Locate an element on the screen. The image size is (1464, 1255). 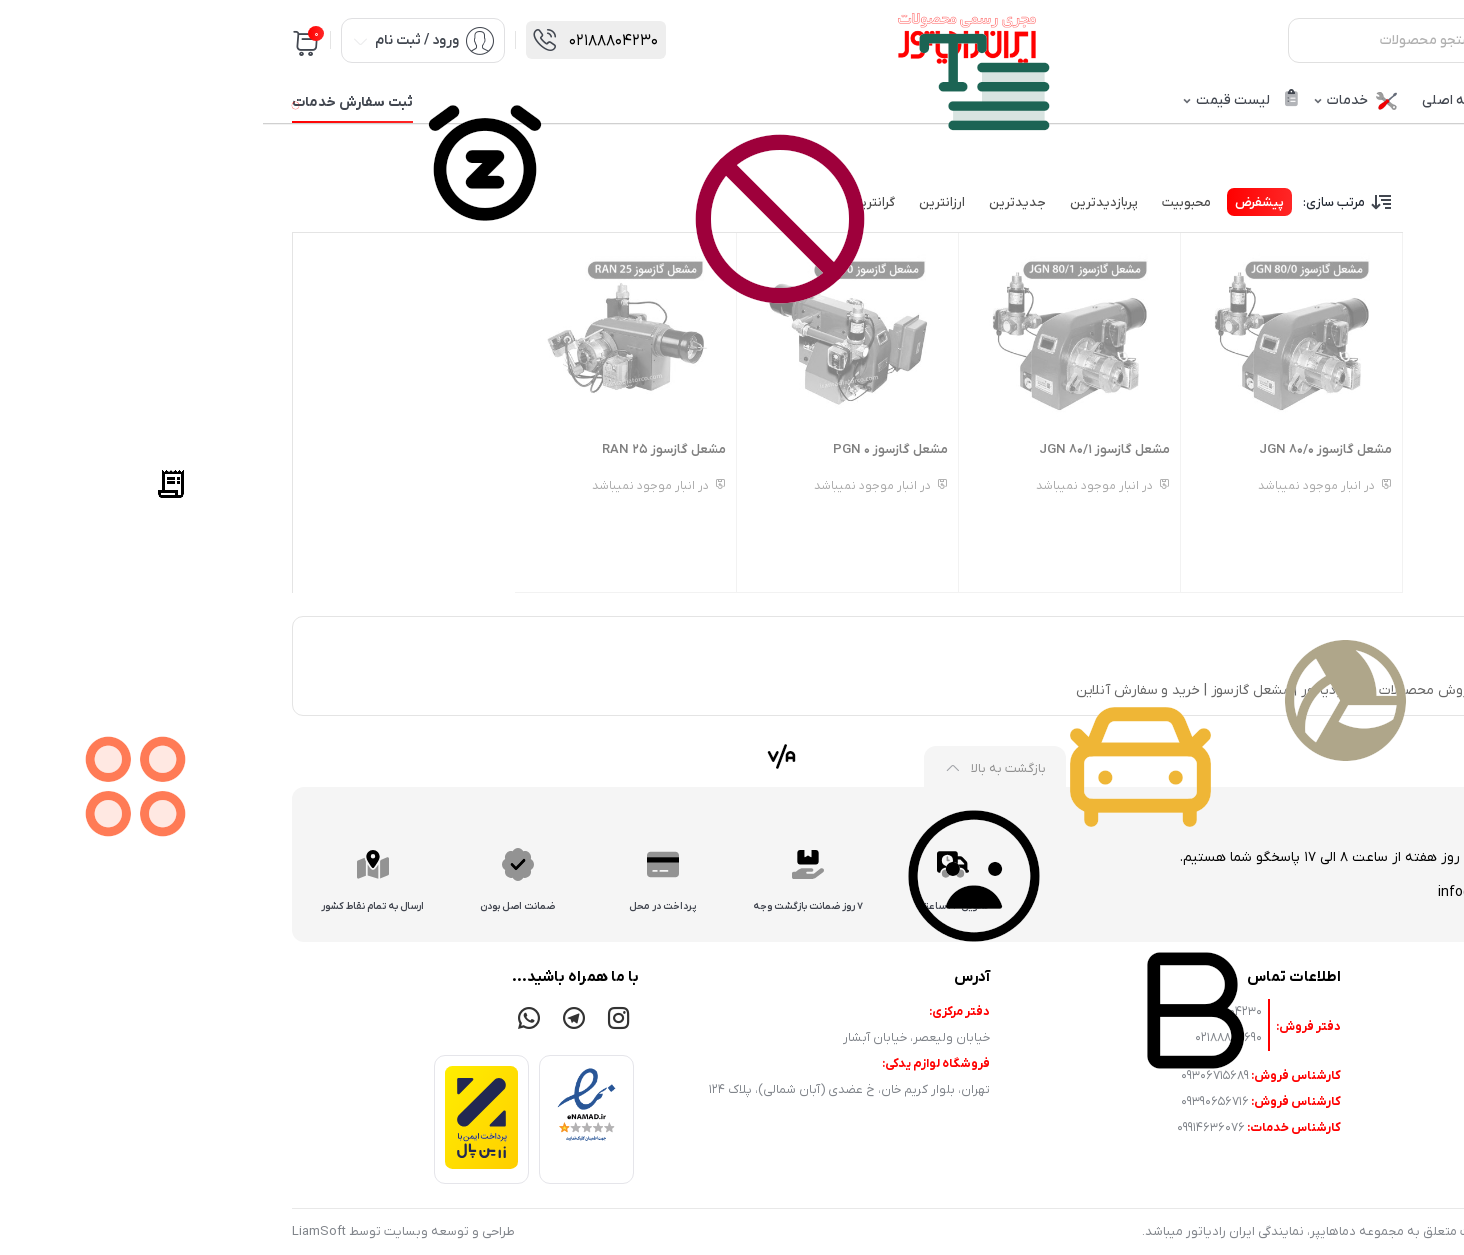
snooze an active alarm is located at coordinates (485, 163).